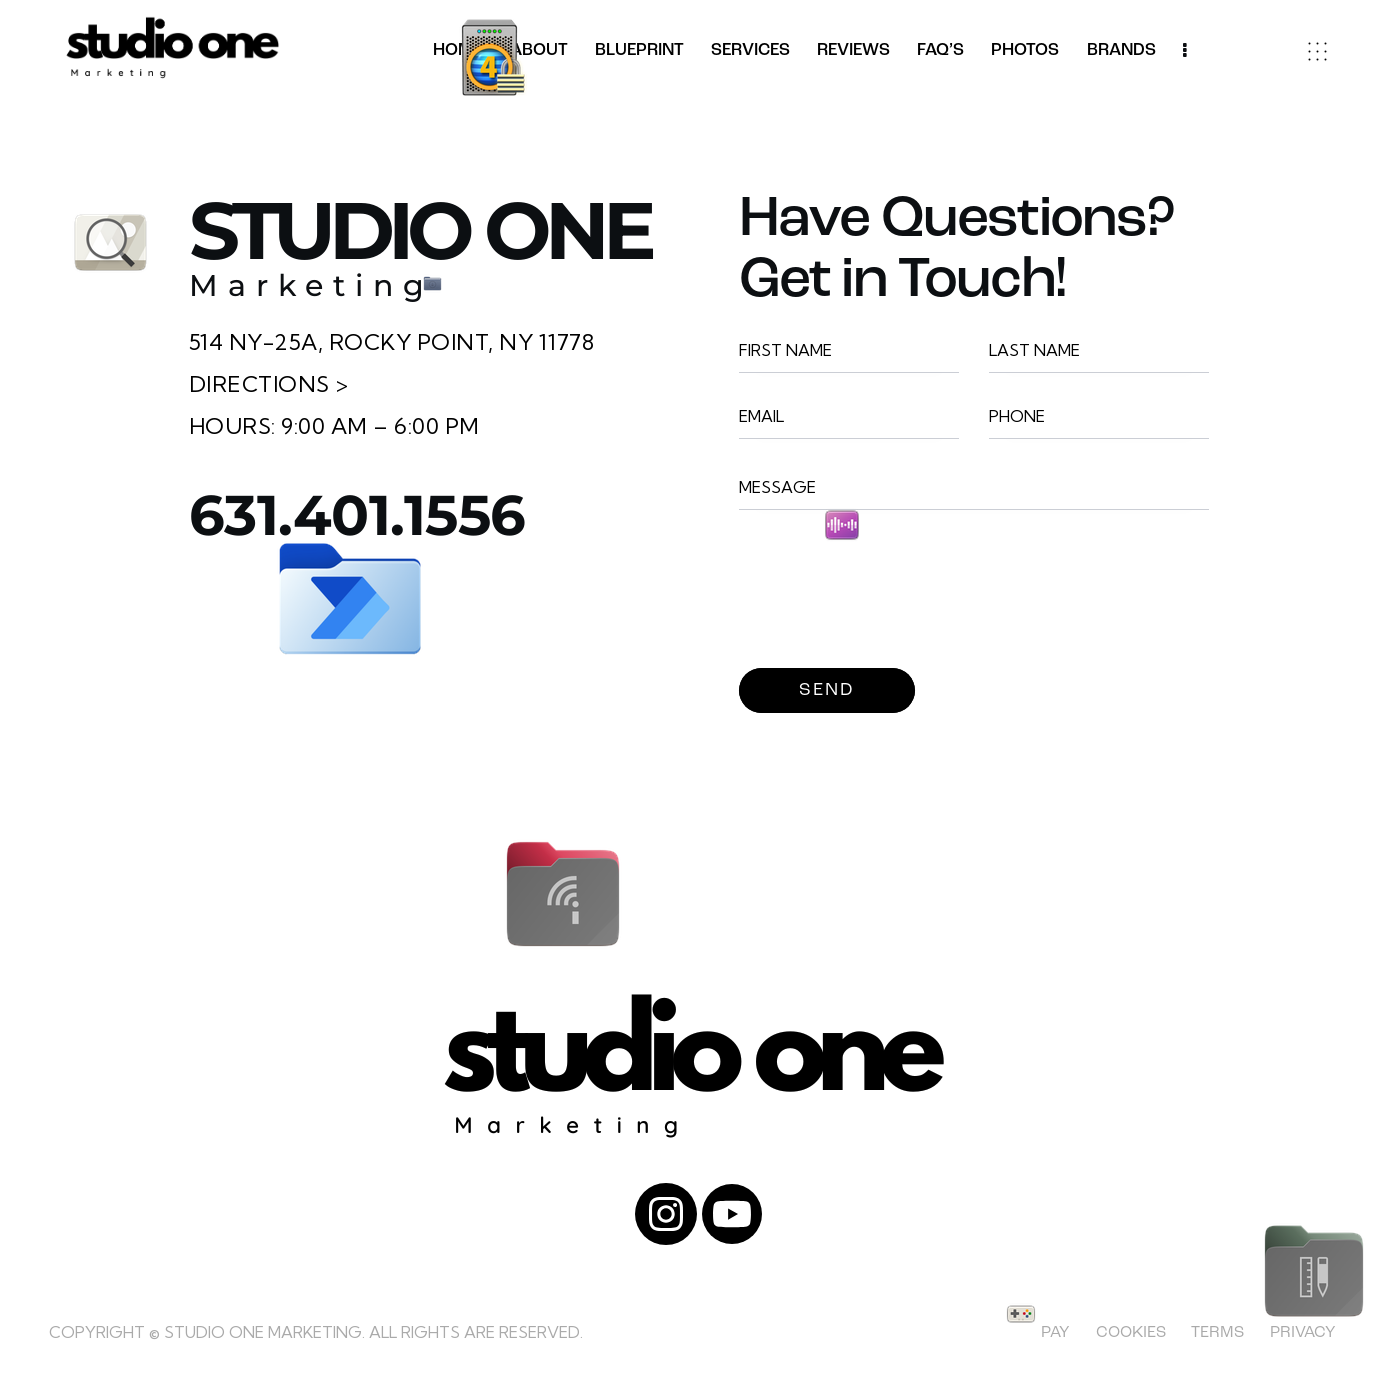 The width and height of the screenshot is (1397, 1373). What do you see at coordinates (842, 525) in the screenshot?
I see `open the audio recorder app` at bounding box center [842, 525].